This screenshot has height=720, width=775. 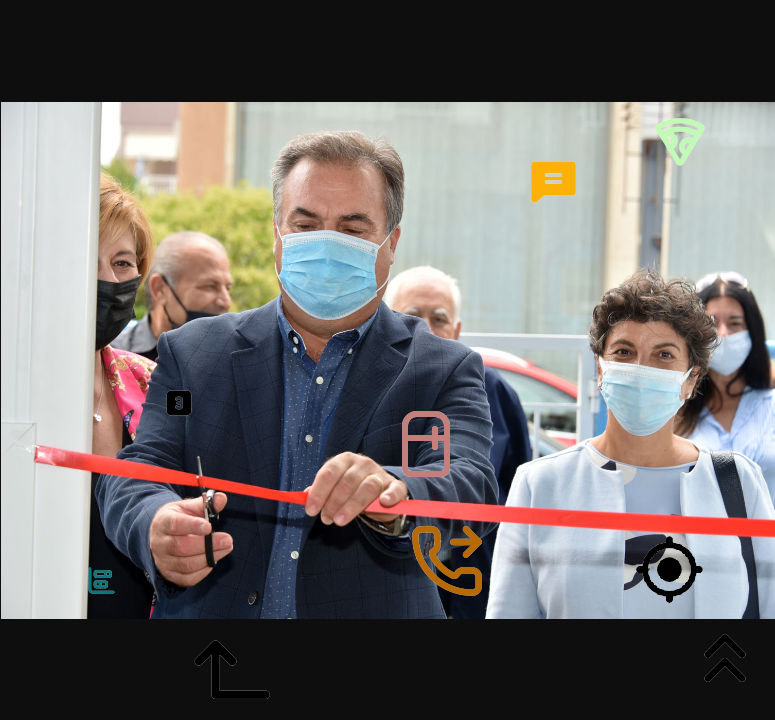 I want to click on access kitchen appliance controls, so click(x=426, y=444).